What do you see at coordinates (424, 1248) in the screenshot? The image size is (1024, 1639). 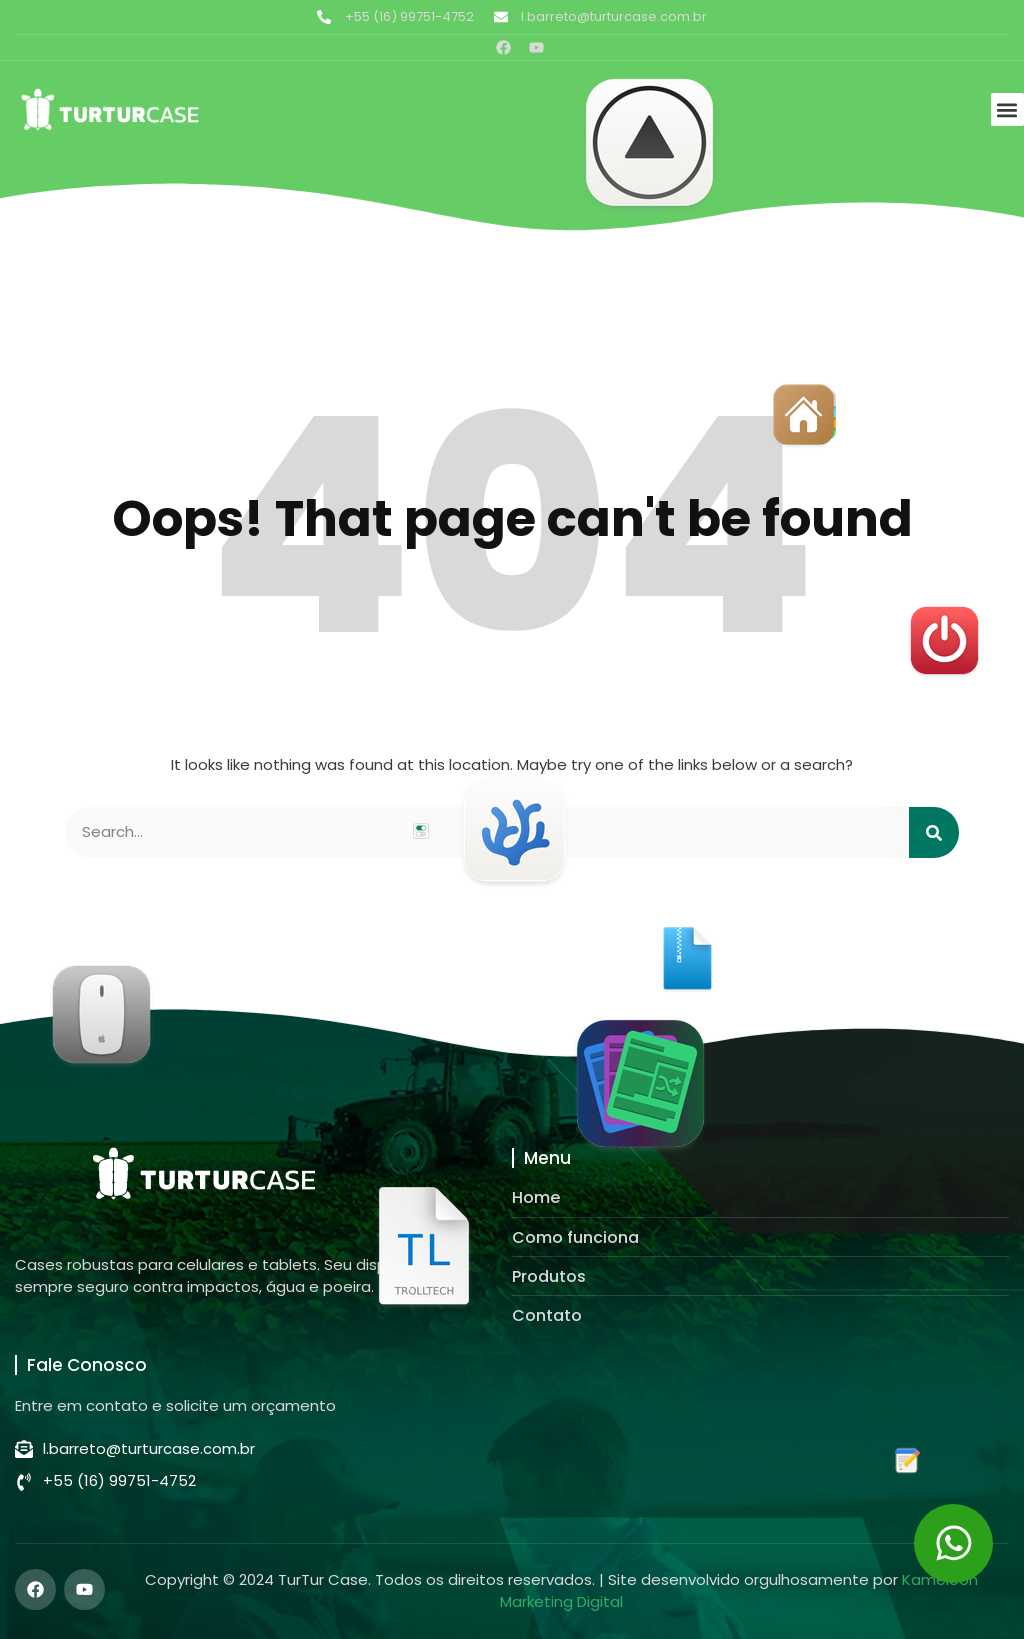 I see `a Qt Linguist translation file` at bounding box center [424, 1248].